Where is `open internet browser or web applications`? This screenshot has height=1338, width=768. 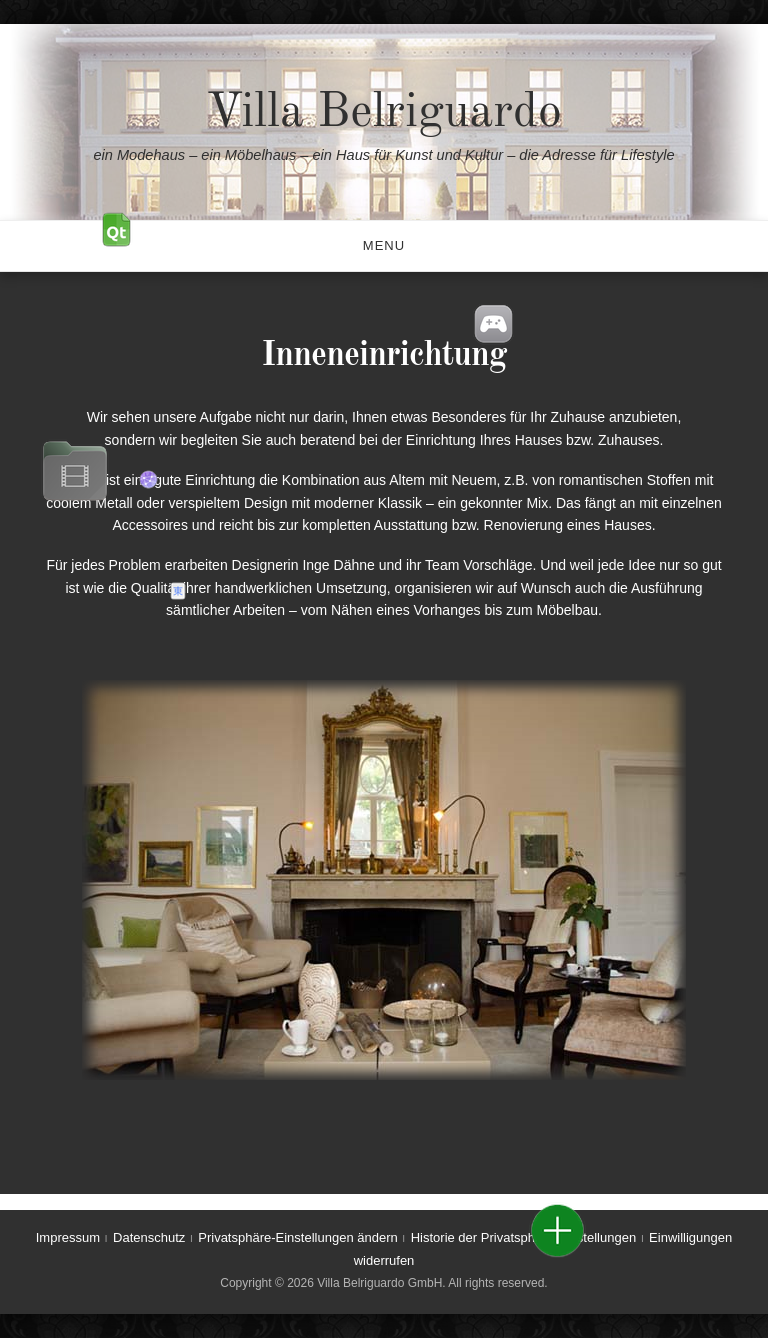 open internet browser or web applications is located at coordinates (148, 479).